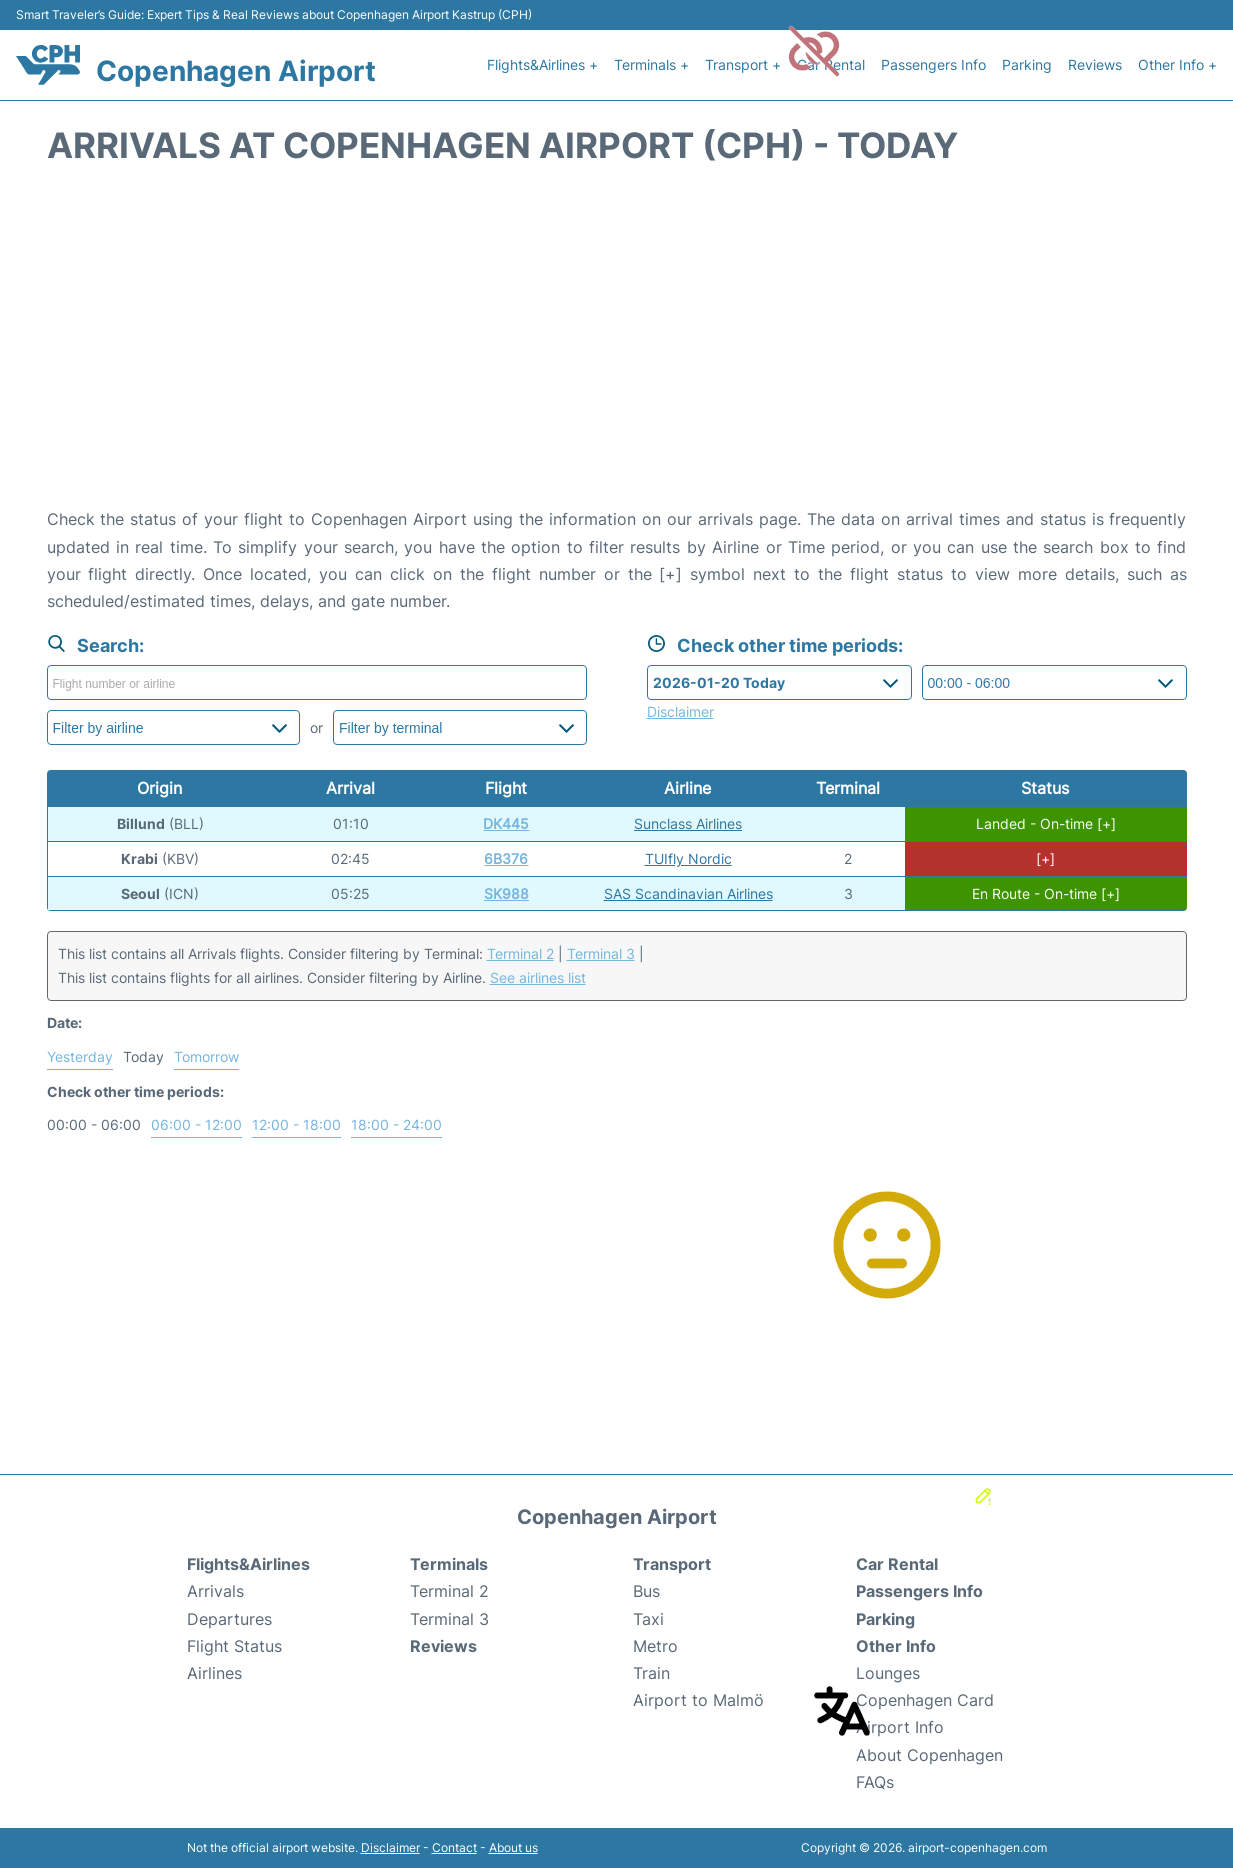 This screenshot has width=1233, height=1868. I want to click on change language settings, so click(842, 1711).